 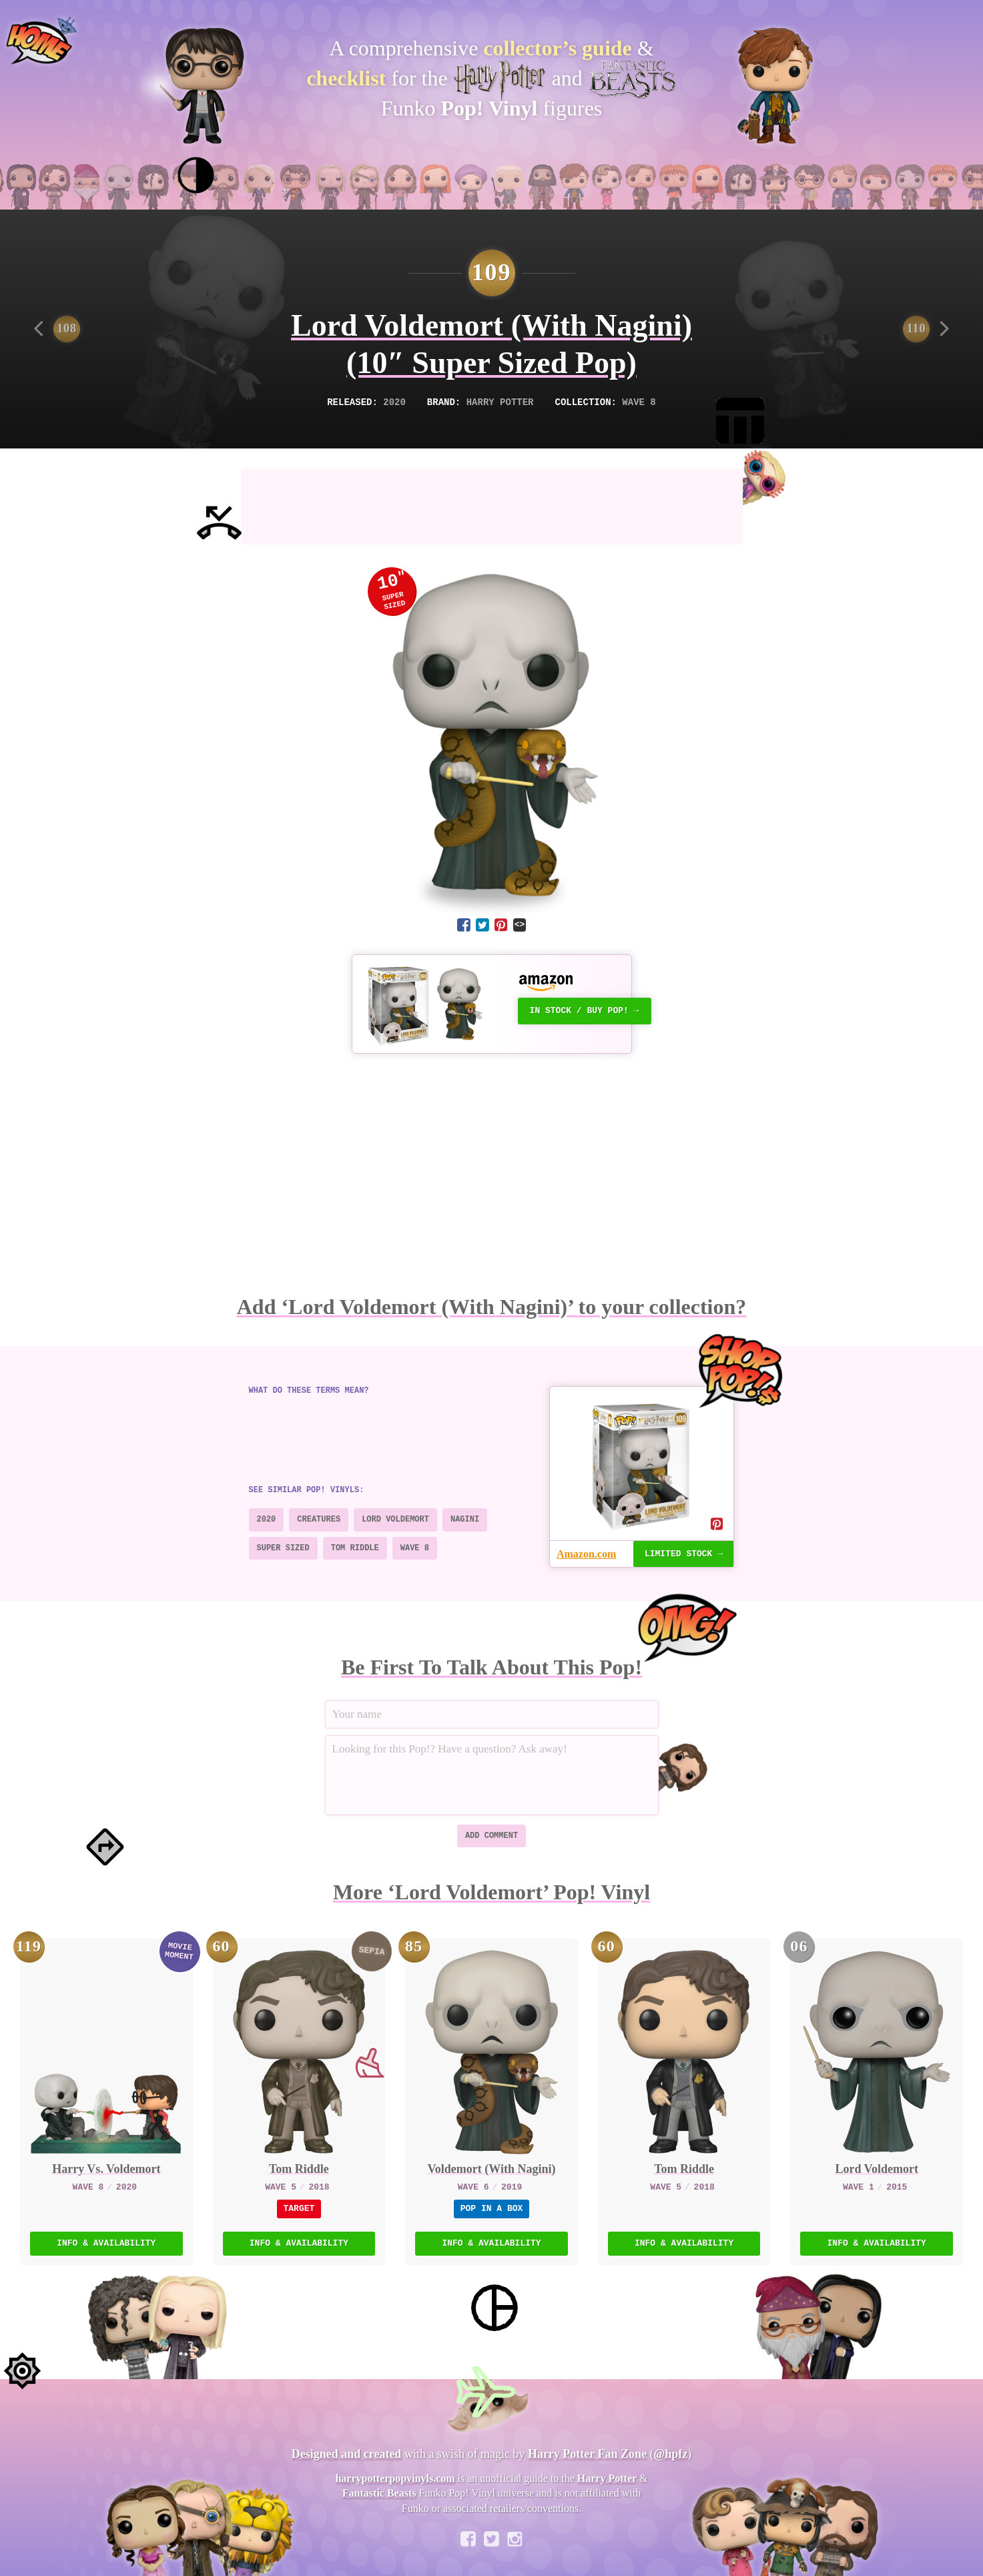 What do you see at coordinates (22, 2370) in the screenshot?
I see `adjust screen brightness settings` at bounding box center [22, 2370].